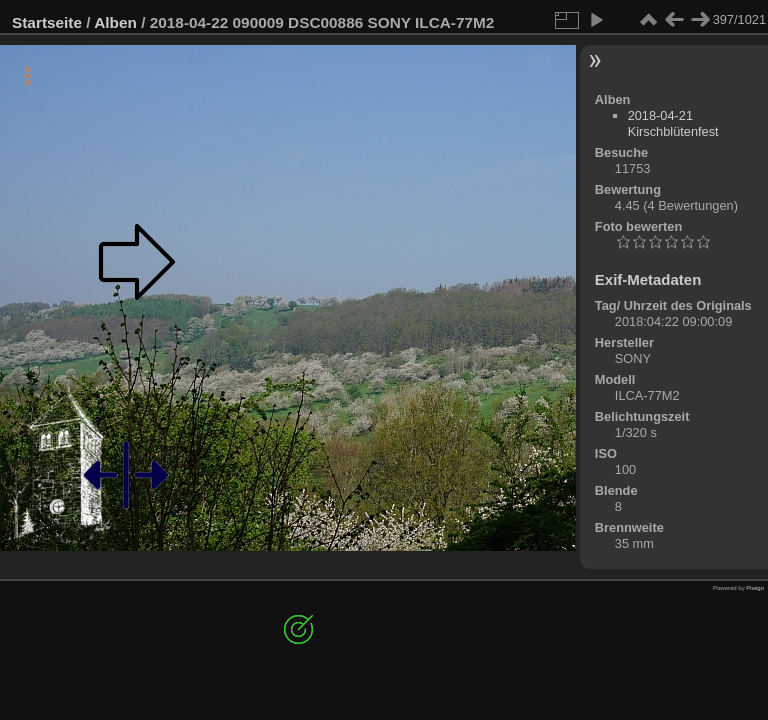 Image resolution: width=768 pixels, height=720 pixels. What do you see at coordinates (28, 76) in the screenshot?
I see `open more options menu` at bounding box center [28, 76].